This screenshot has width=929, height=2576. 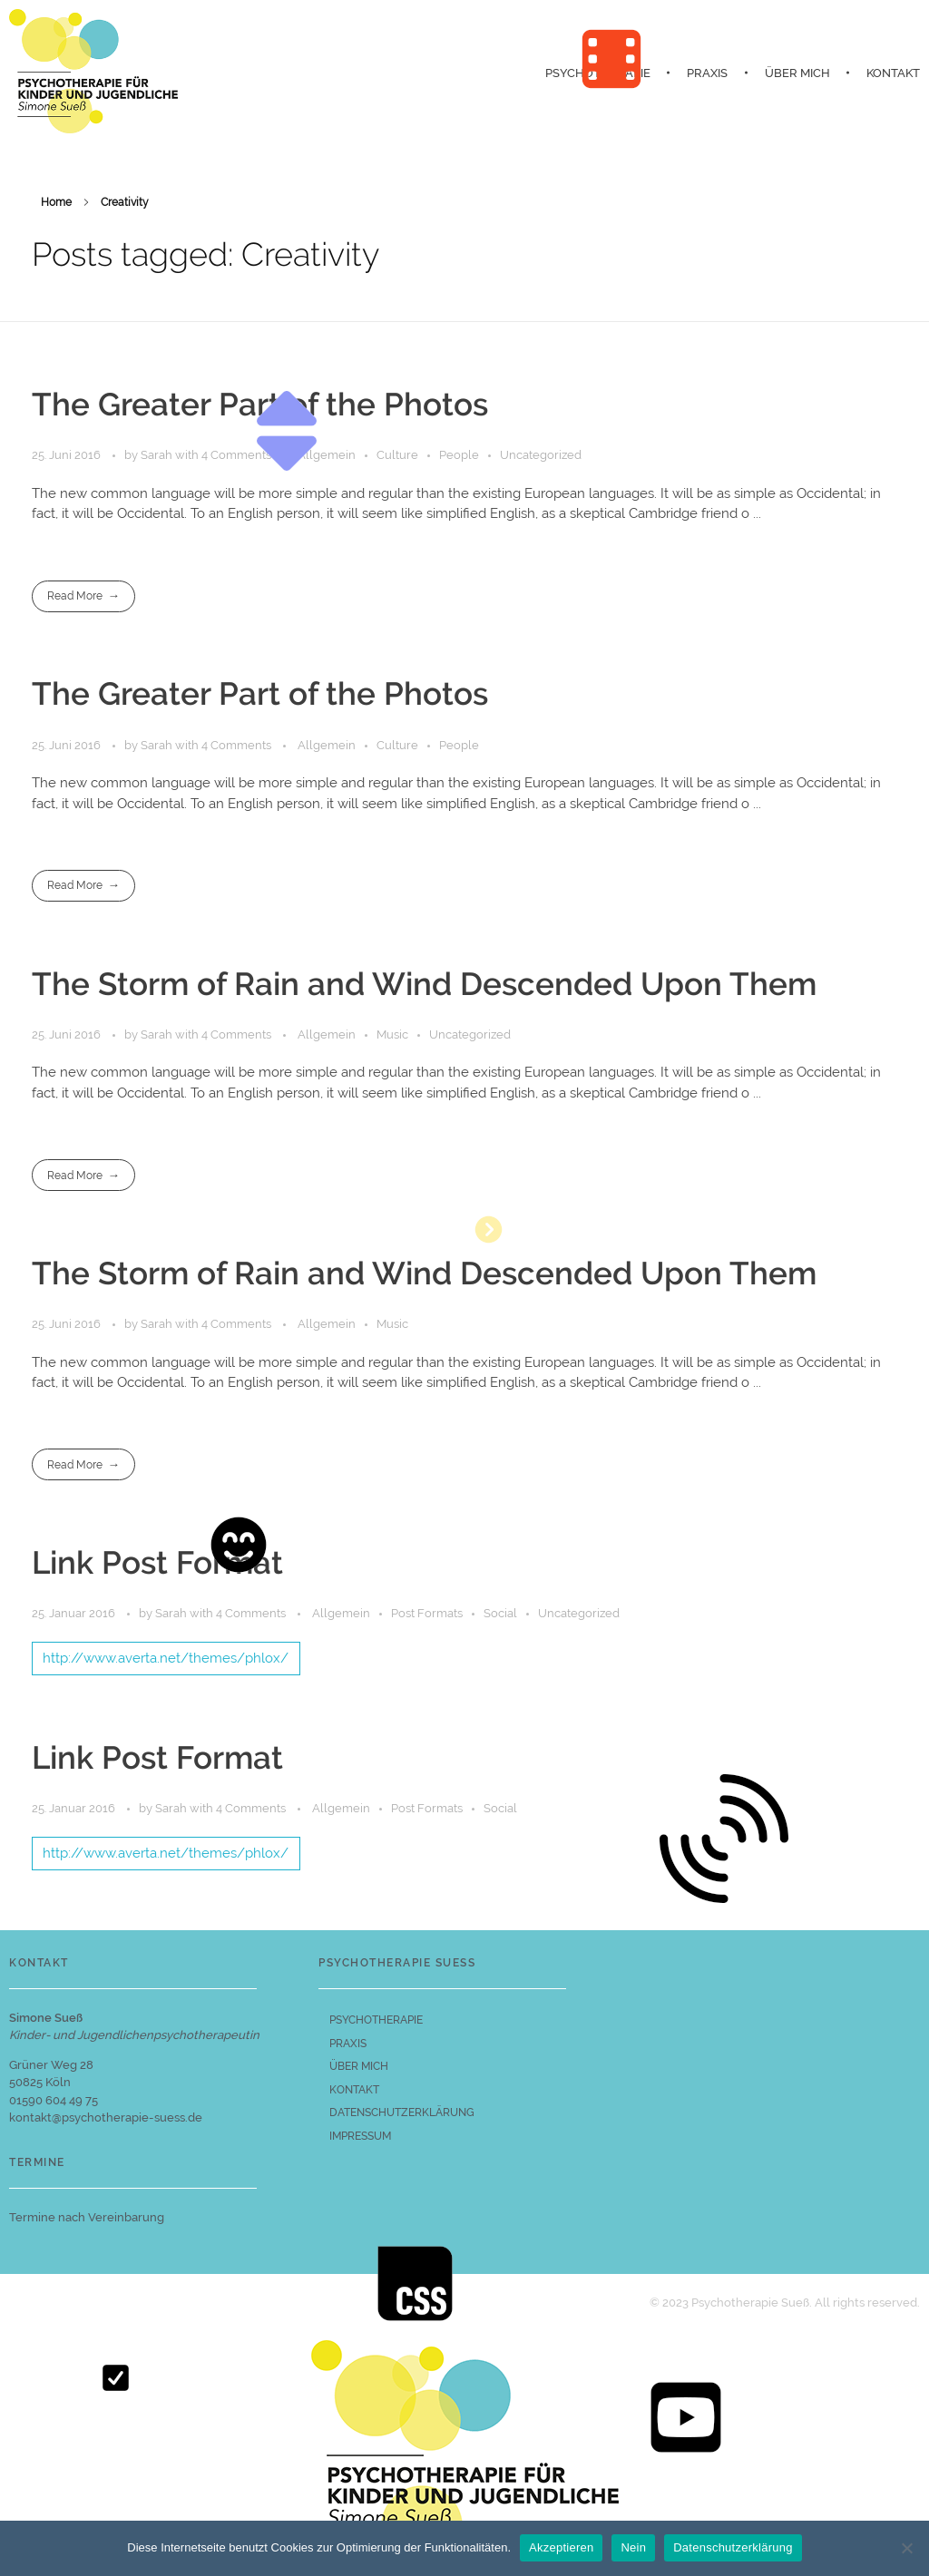 I want to click on go to next item or page, so click(x=488, y=1229).